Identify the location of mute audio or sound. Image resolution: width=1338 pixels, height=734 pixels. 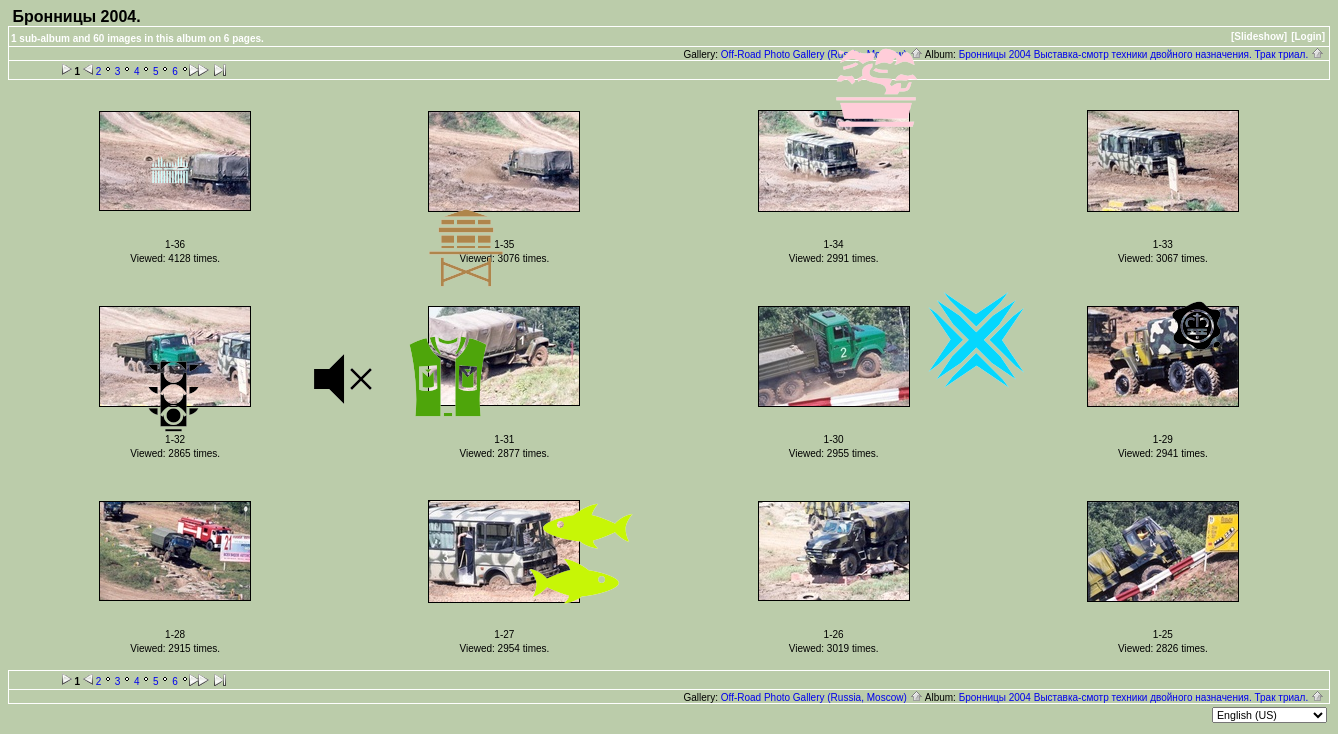
(341, 379).